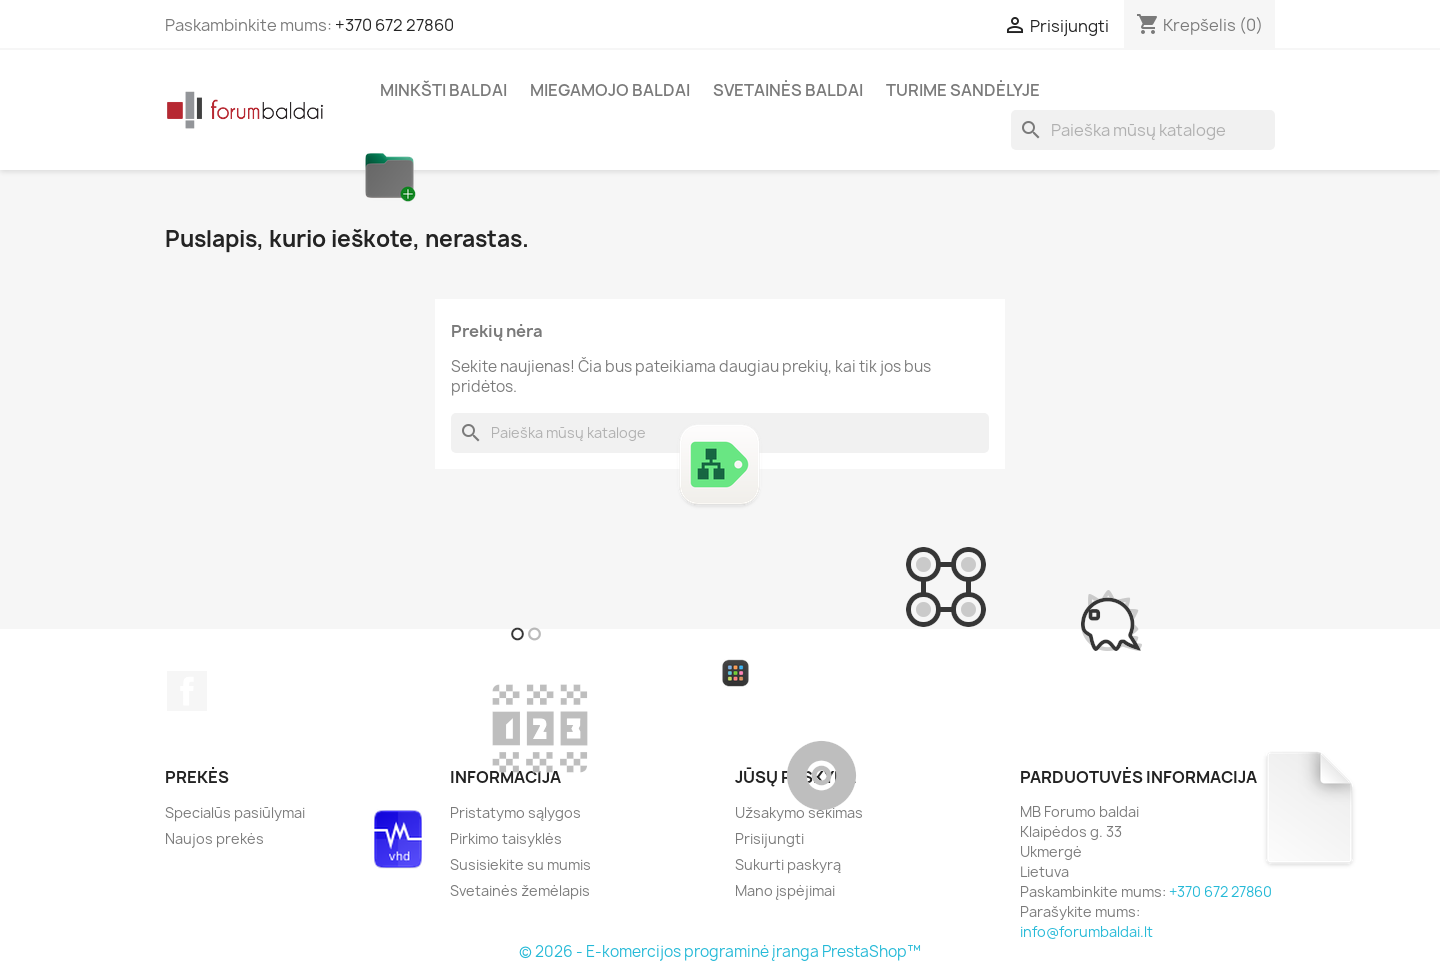 This screenshot has height=978, width=1440. I want to click on open dino messaging app, so click(1111, 620).